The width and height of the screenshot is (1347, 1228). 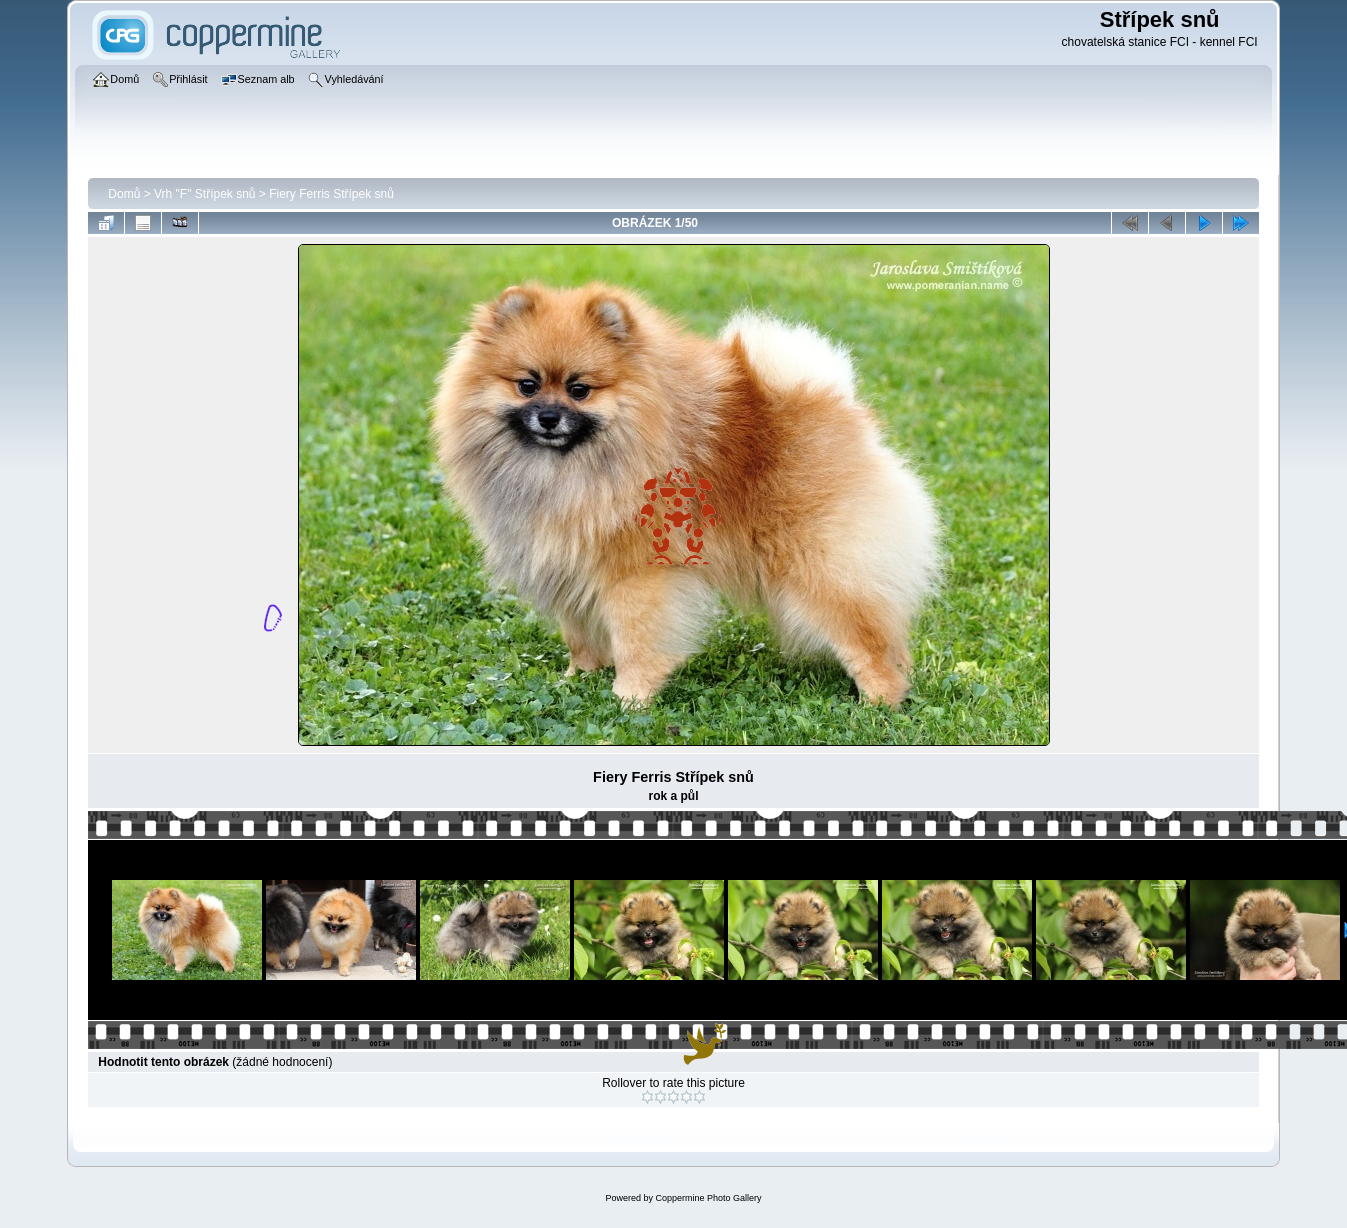 What do you see at coordinates (273, 618) in the screenshot?
I see `climbing or outdoor gear category` at bounding box center [273, 618].